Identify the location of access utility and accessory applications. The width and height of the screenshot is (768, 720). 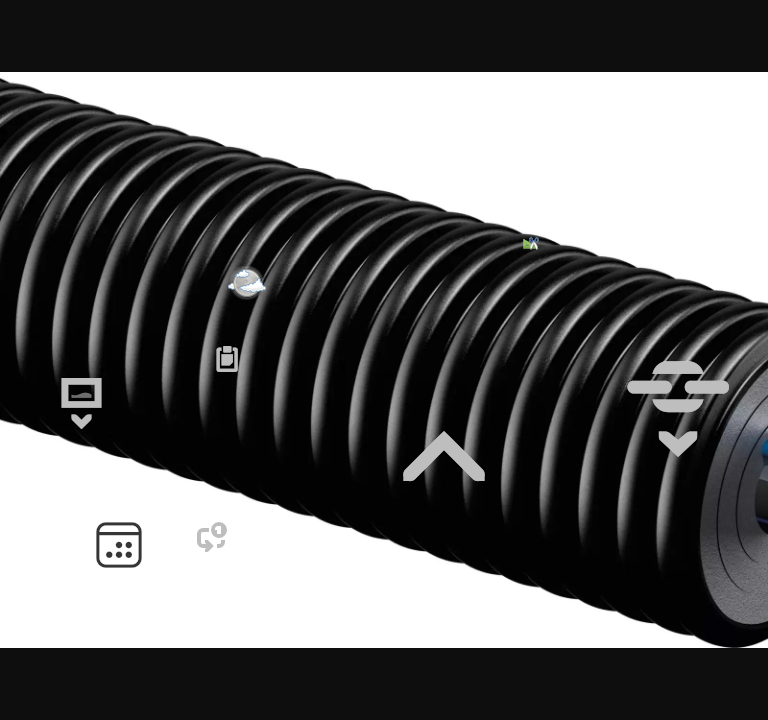
(530, 242).